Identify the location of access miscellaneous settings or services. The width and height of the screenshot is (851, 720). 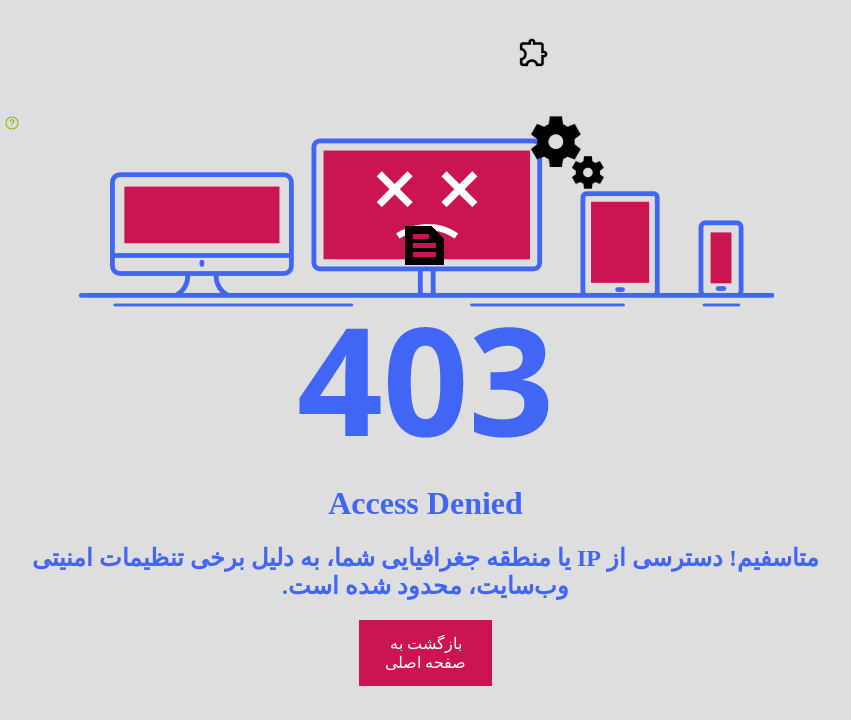
(567, 152).